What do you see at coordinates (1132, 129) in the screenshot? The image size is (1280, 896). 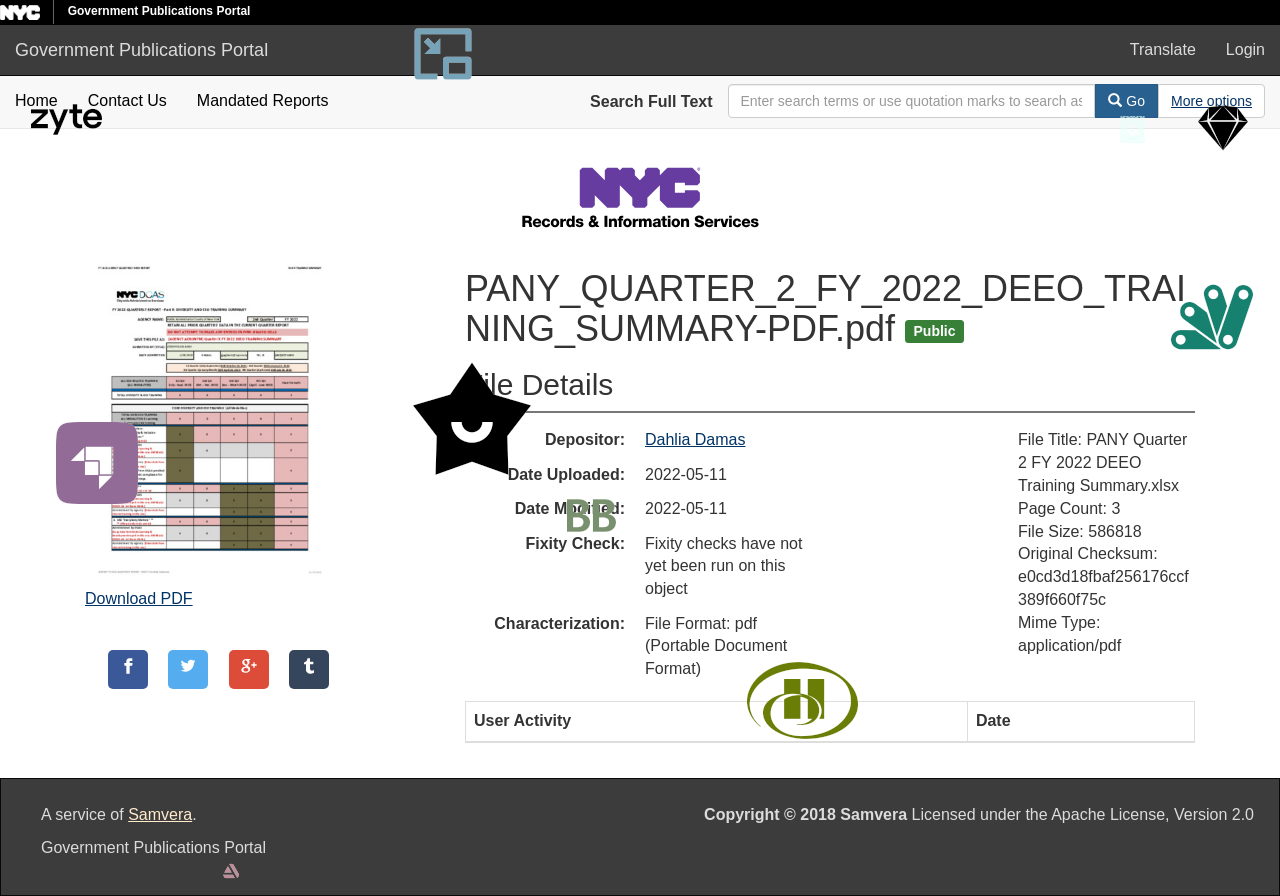 I see `open the gutenberg block editor` at bounding box center [1132, 129].